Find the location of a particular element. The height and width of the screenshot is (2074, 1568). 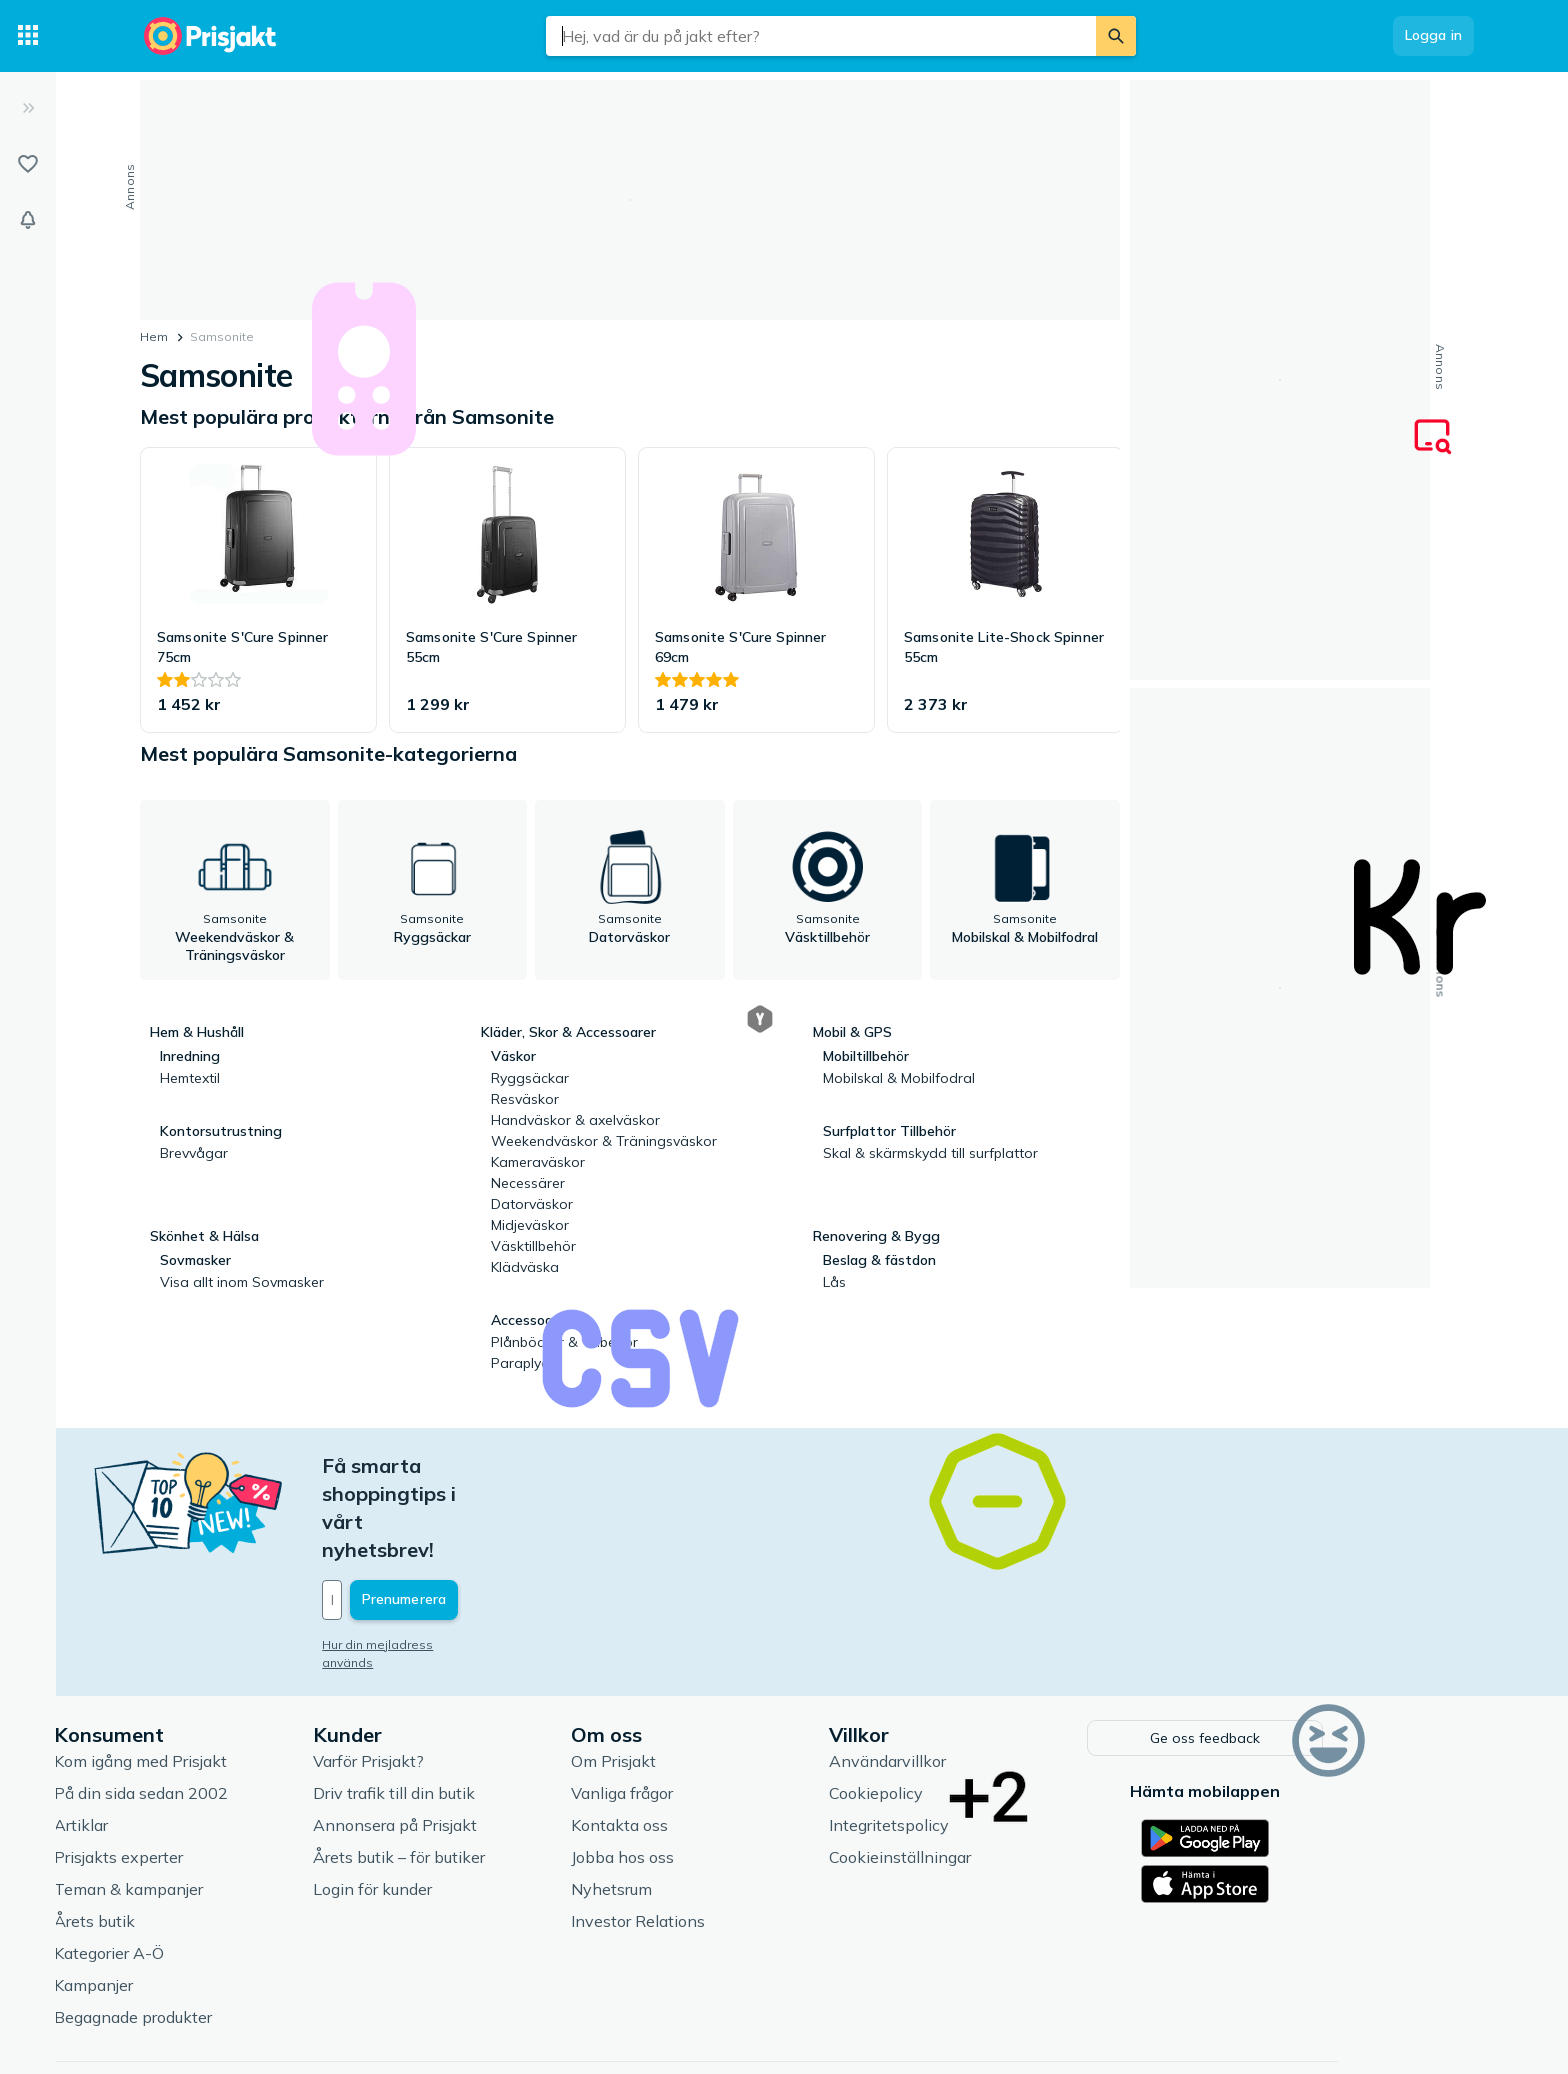

react with a laughing emoji is located at coordinates (1328, 1740).